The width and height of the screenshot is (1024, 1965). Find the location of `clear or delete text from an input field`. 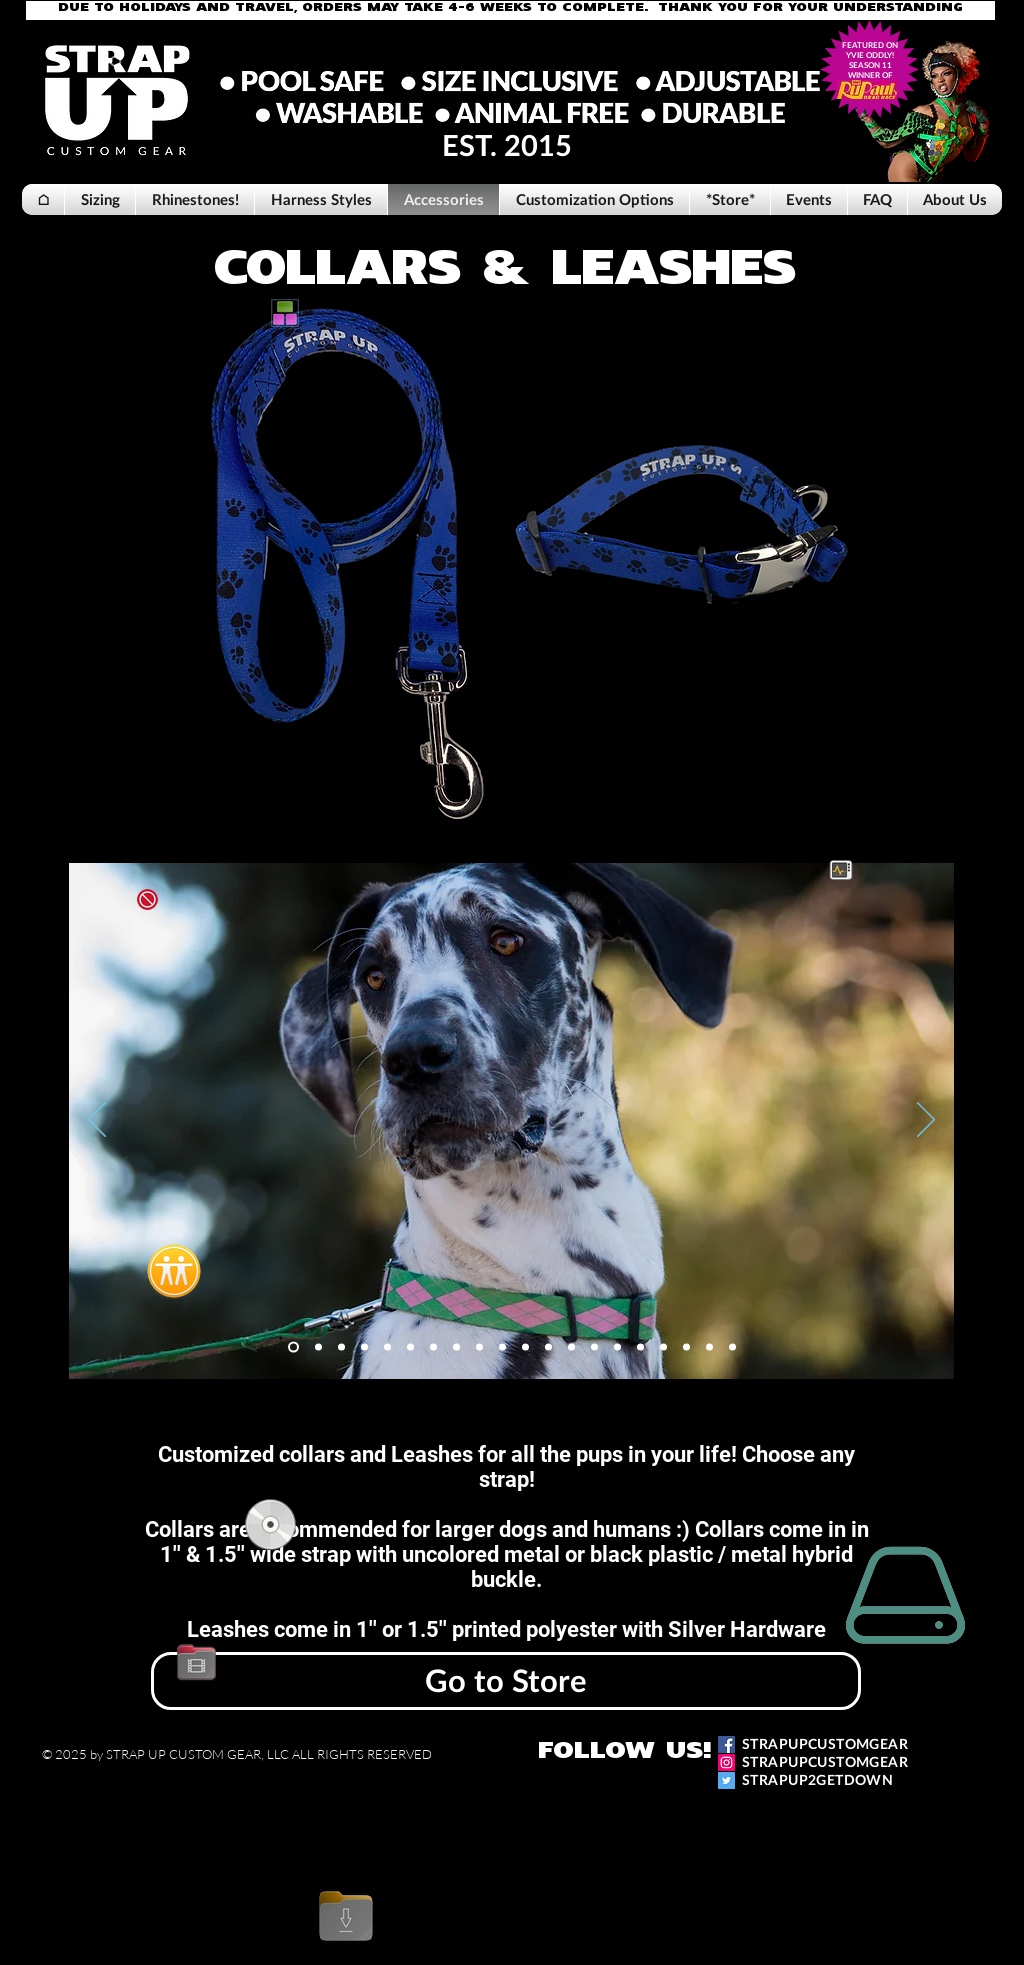

clear or delete text from an input field is located at coordinates (147, 899).